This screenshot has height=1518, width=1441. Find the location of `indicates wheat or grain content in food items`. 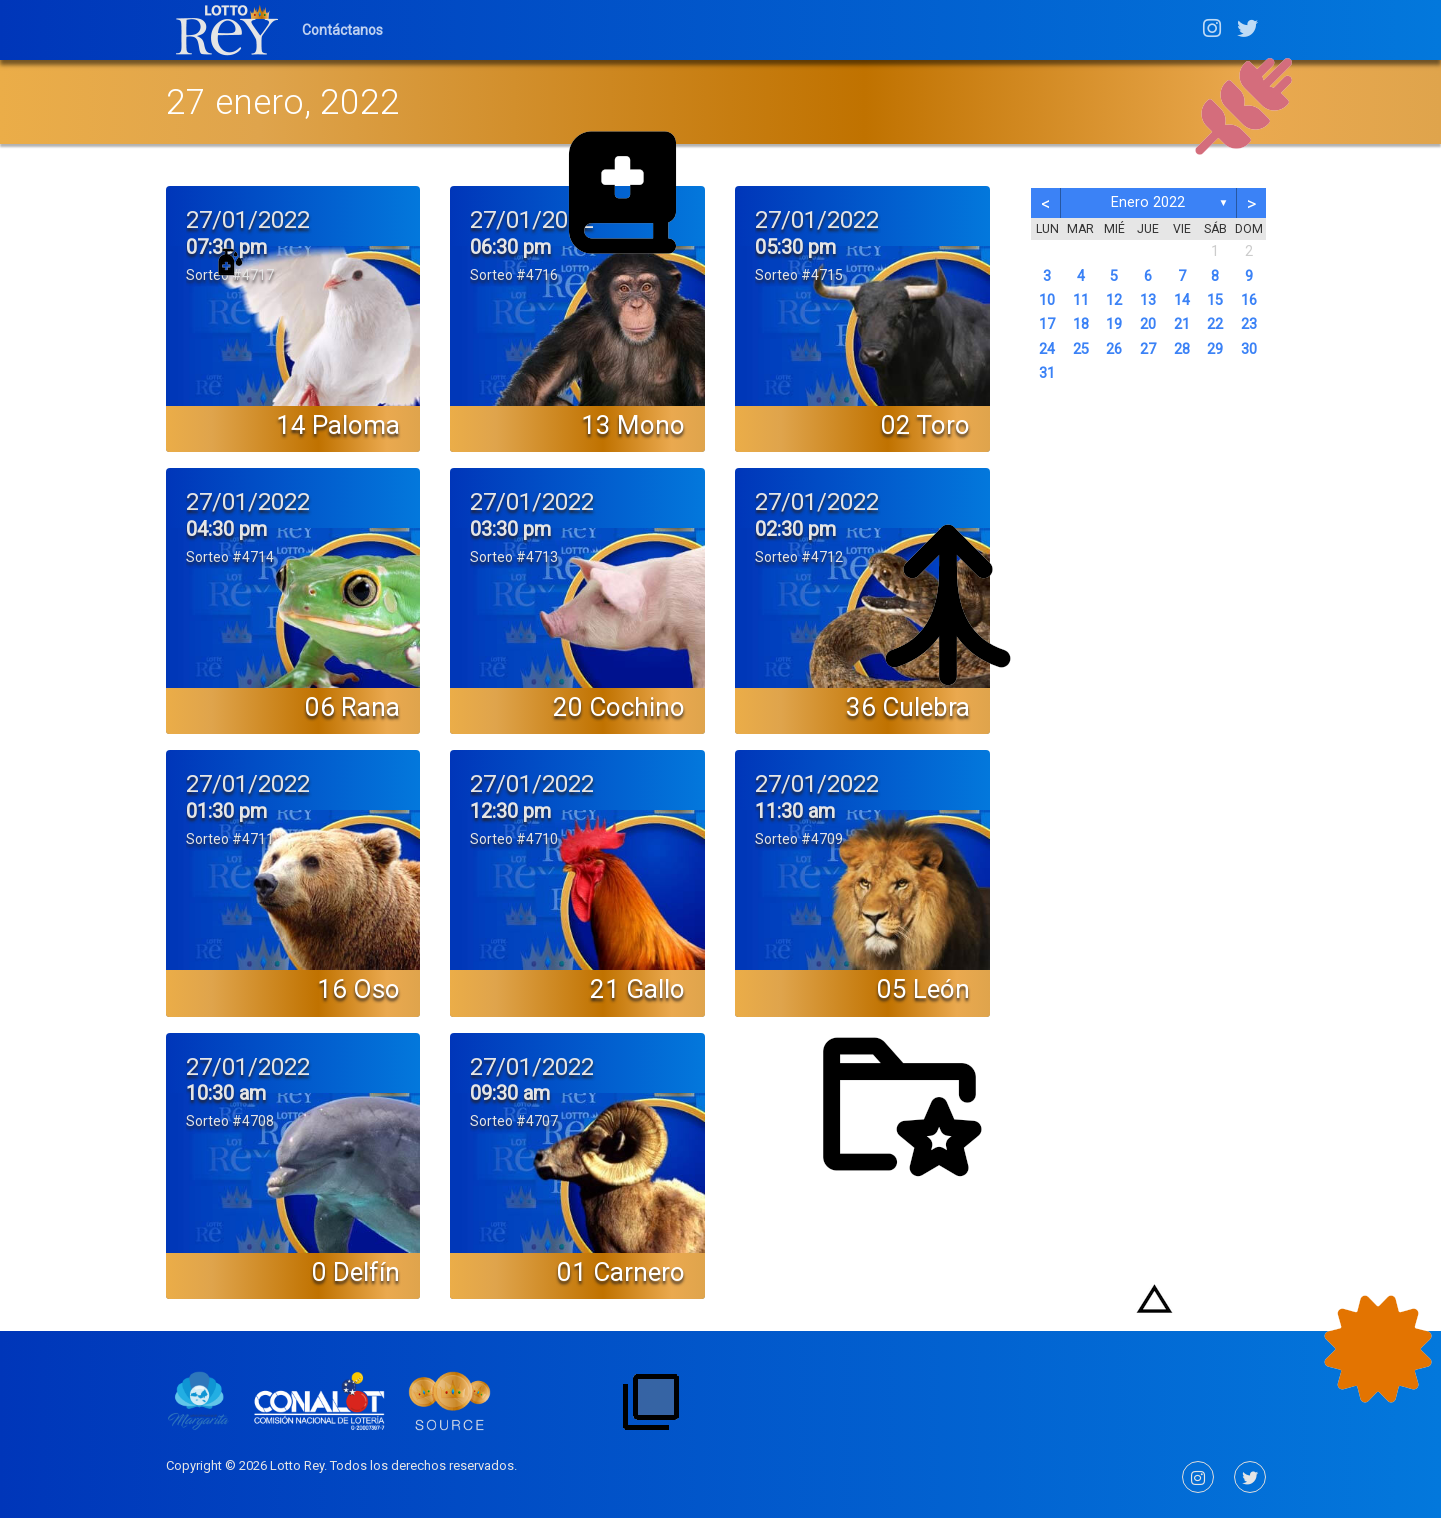

indicates wheat or grain content in food items is located at coordinates (1246, 103).